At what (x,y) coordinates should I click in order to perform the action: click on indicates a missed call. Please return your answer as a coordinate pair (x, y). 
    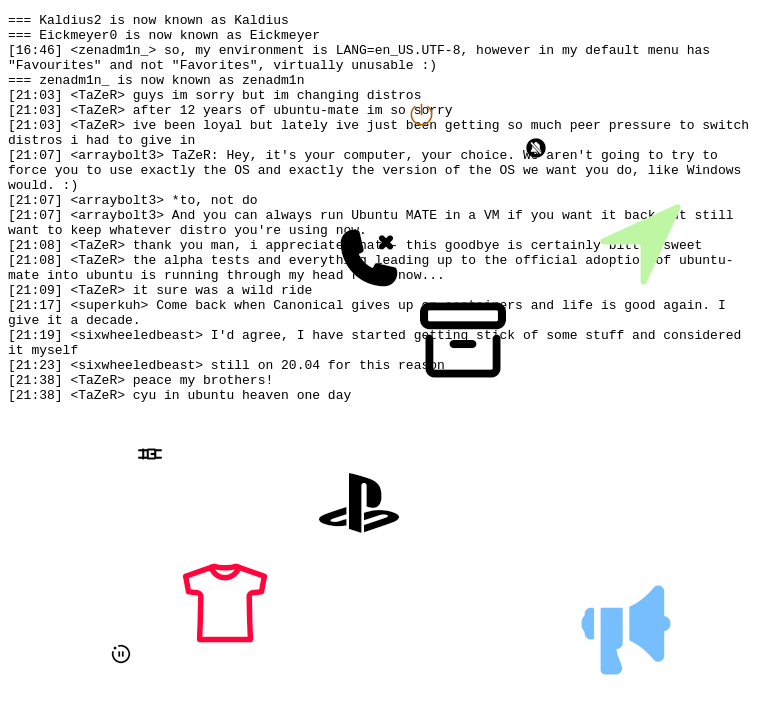
    Looking at the image, I should click on (369, 258).